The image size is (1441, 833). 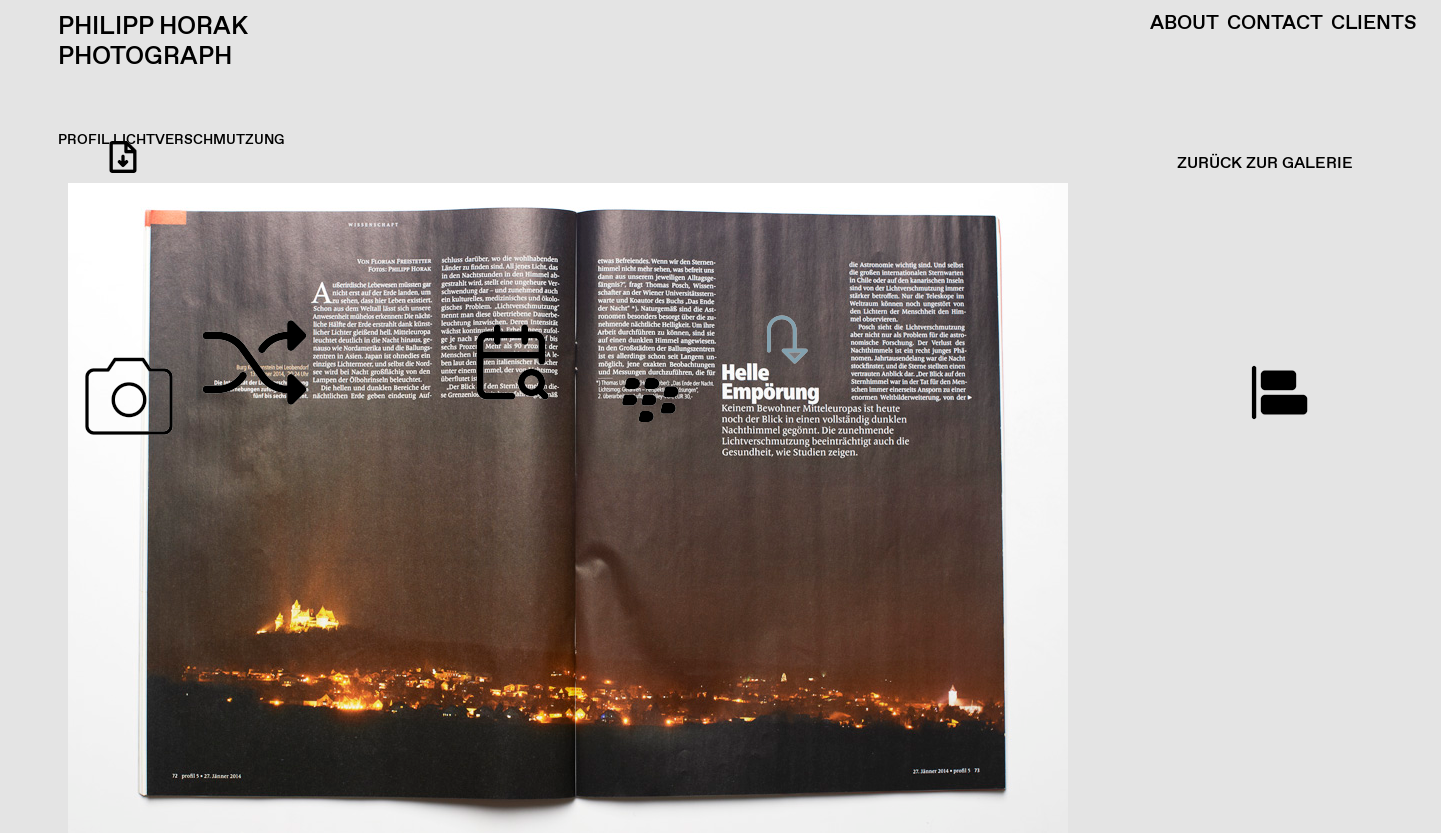 What do you see at coordinates (651, 400) in the screenshot?
I see `BlackBerry brand logo` at bounding box center [651, 400].